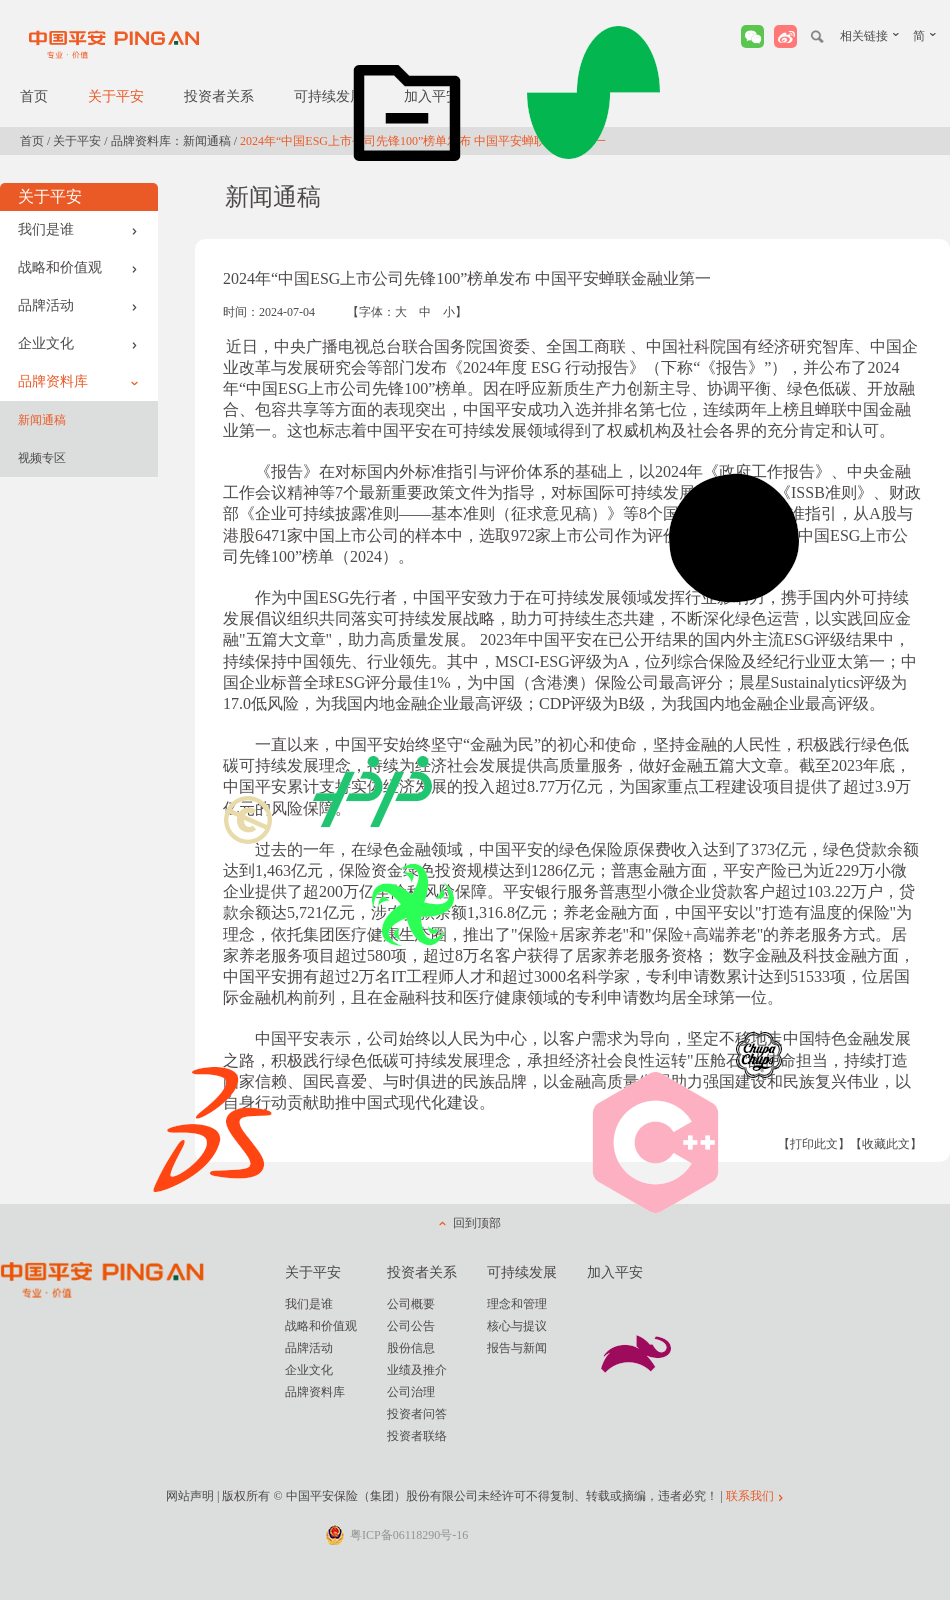 This screenshot has height=1600, width=950. Describe the element at coordinates (212, 1129) in the screenshot. I see `dassault systèmes company logo` at that location.